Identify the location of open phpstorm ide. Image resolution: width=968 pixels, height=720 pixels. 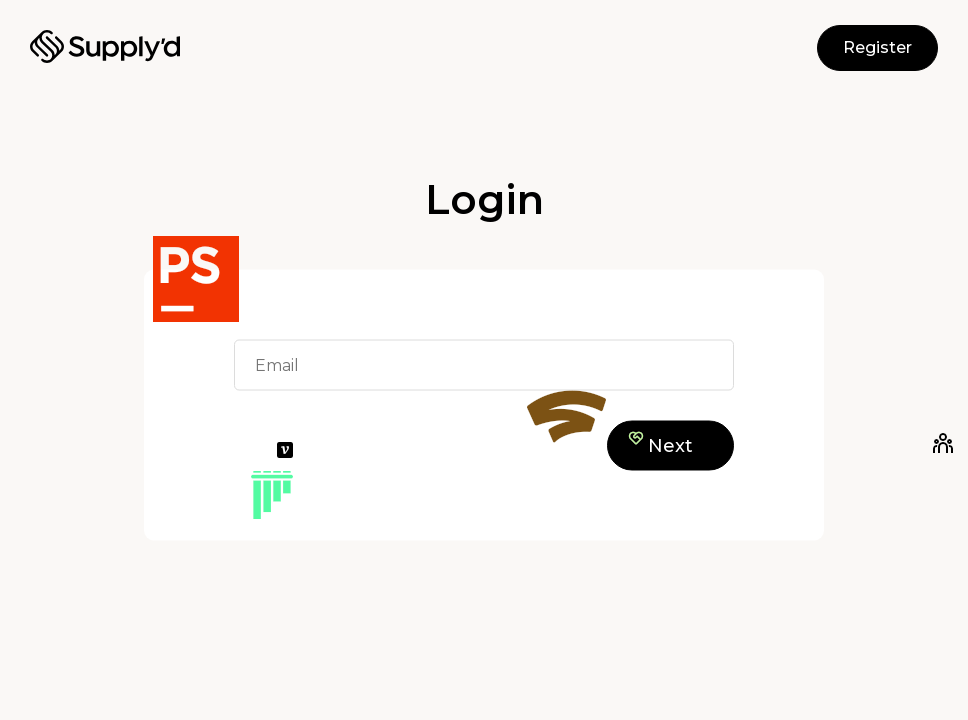
(196, 279).